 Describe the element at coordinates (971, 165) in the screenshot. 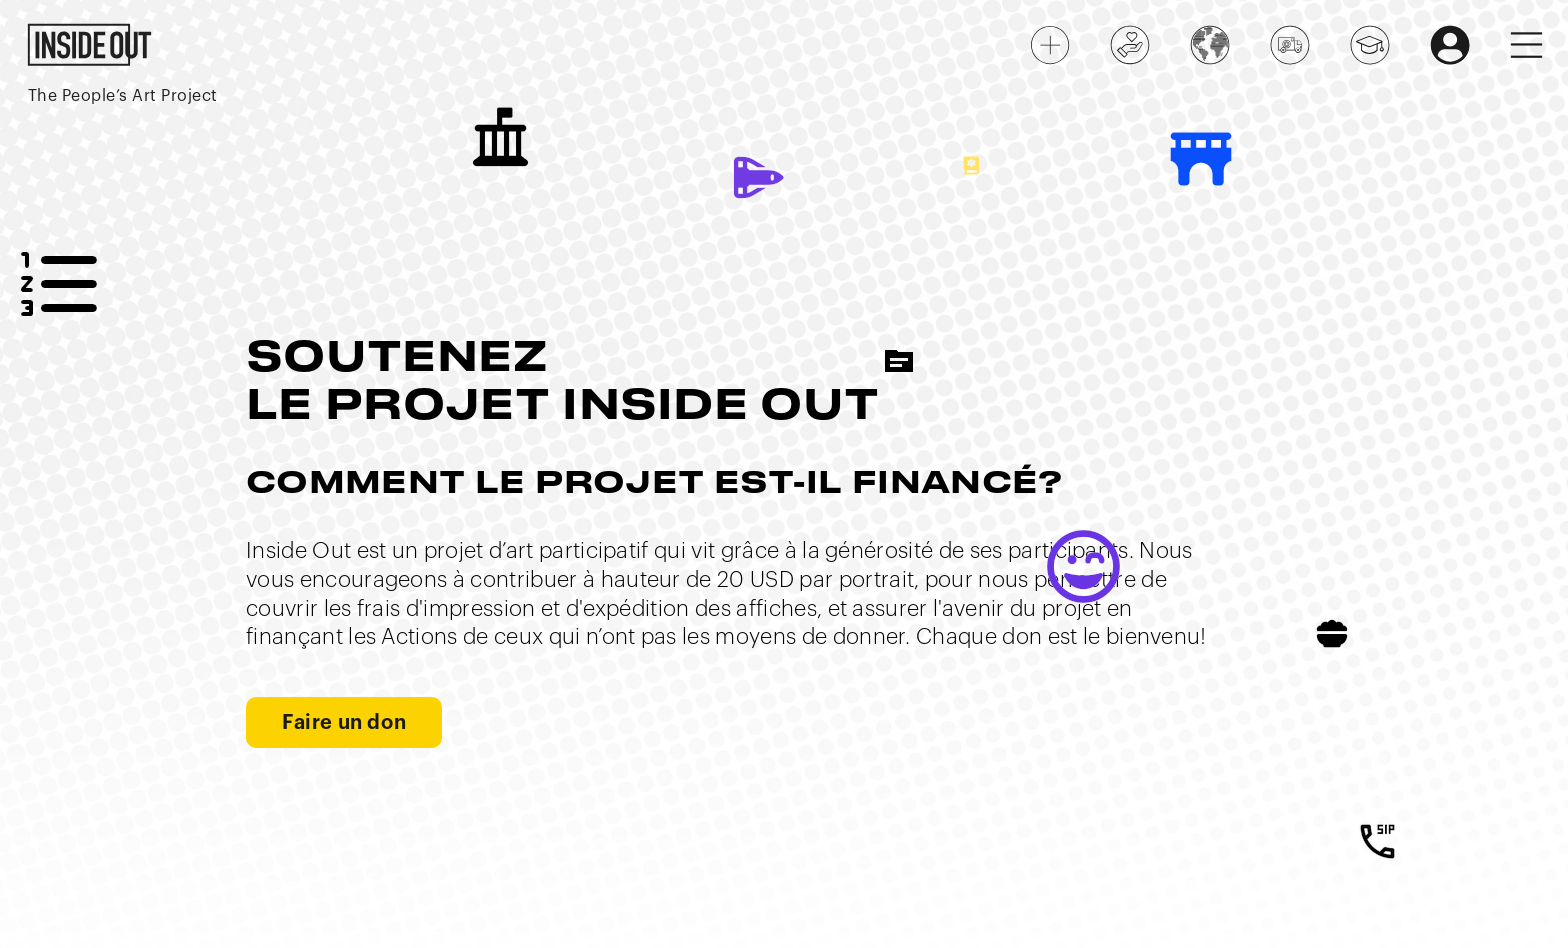

I see `access Jewish religious texts` at that location.